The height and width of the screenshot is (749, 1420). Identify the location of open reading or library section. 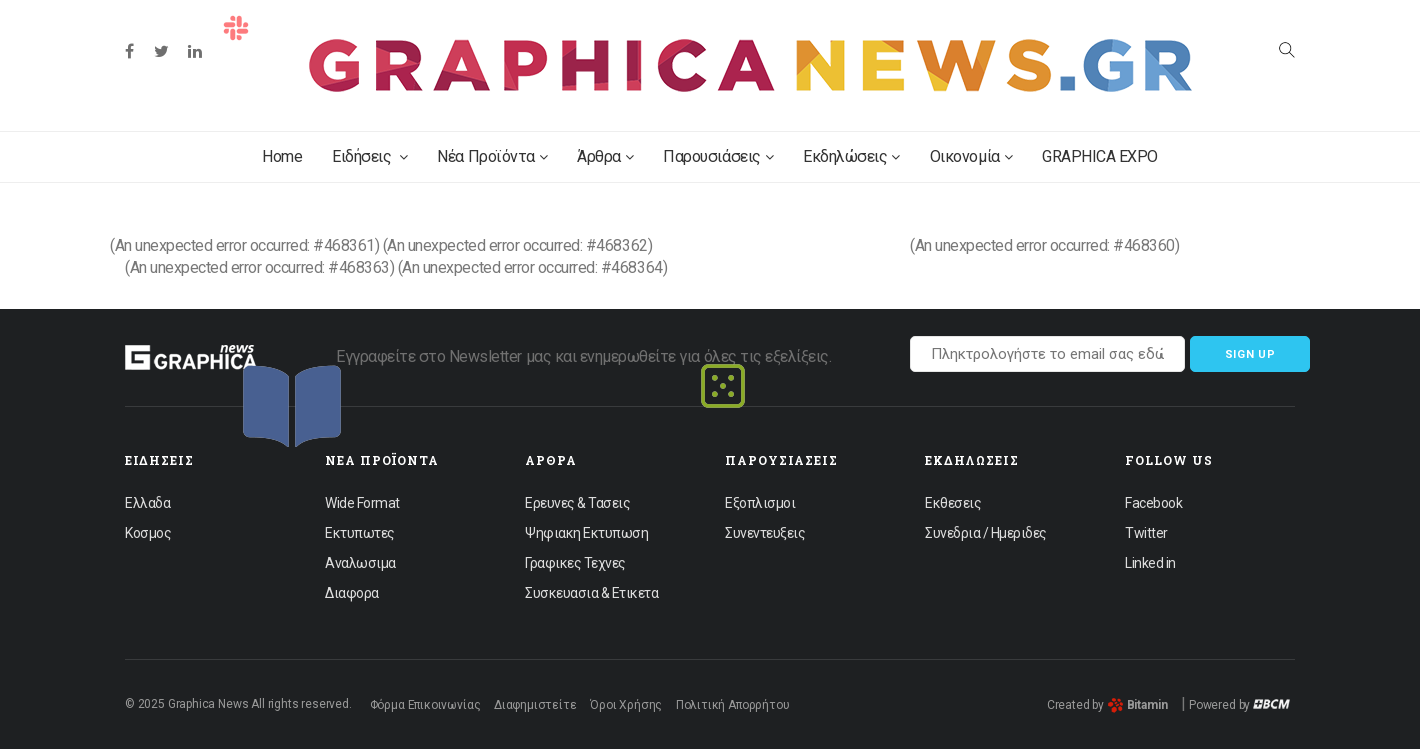
(292, 408).